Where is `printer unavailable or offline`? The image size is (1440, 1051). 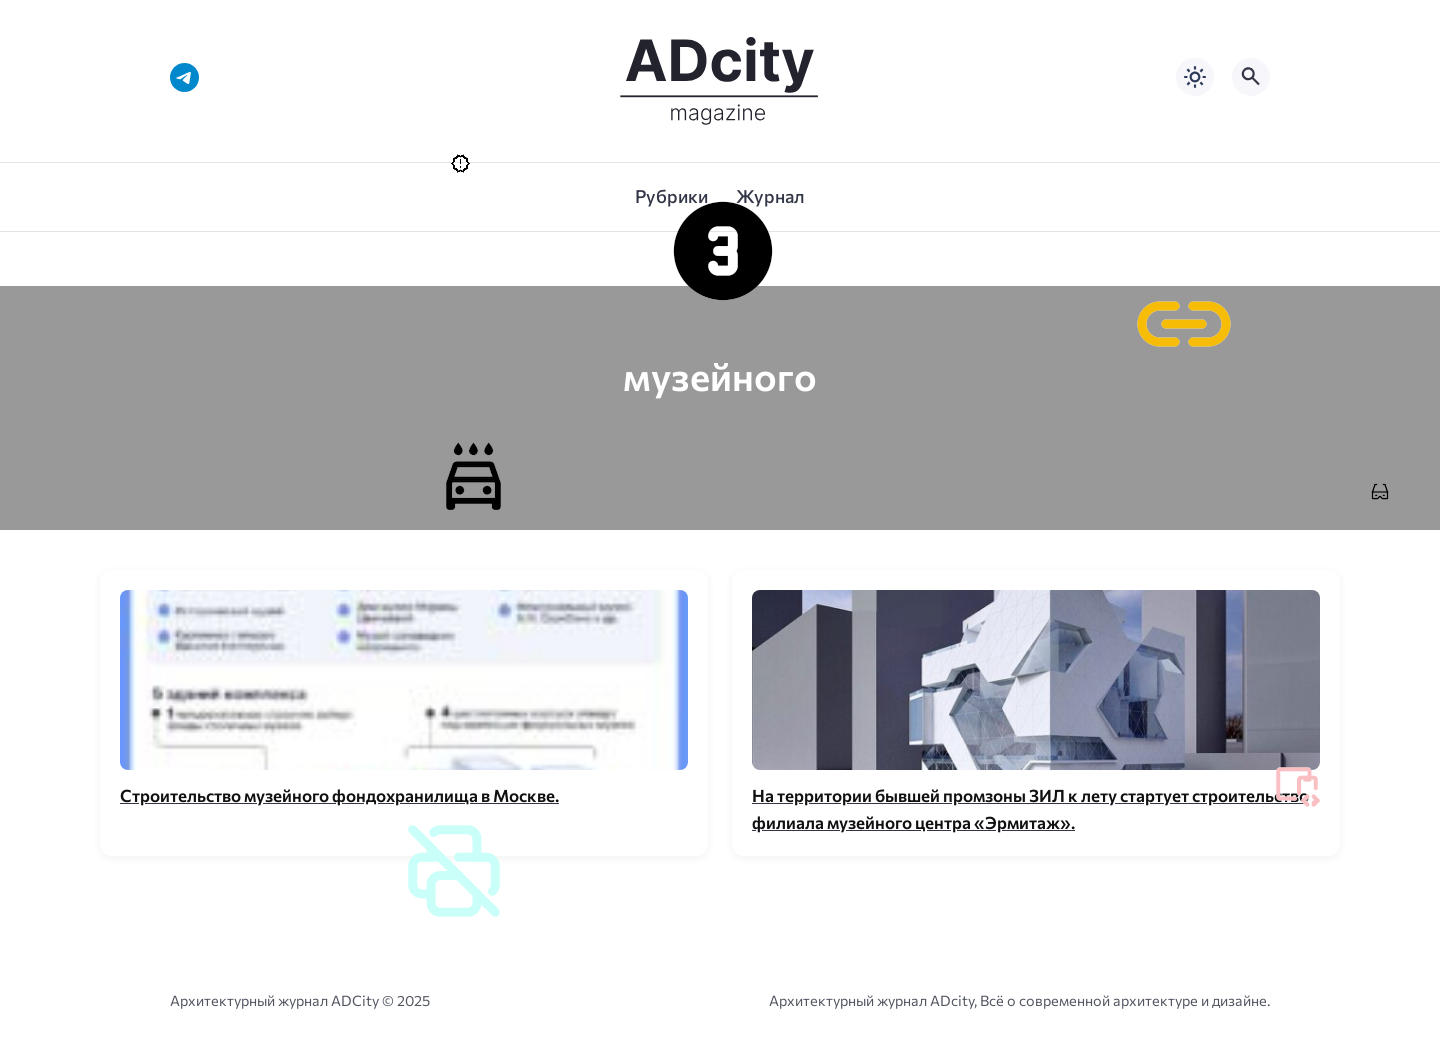
printer unavailable or offline is located at coordinates (454, 871).